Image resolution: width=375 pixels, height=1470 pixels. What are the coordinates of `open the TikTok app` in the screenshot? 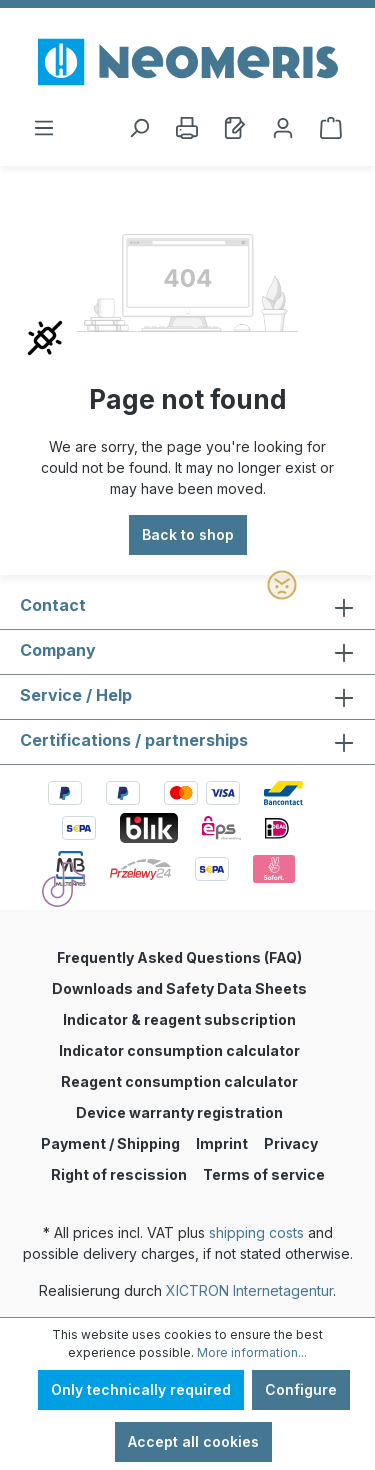 It's located at (63, 885).